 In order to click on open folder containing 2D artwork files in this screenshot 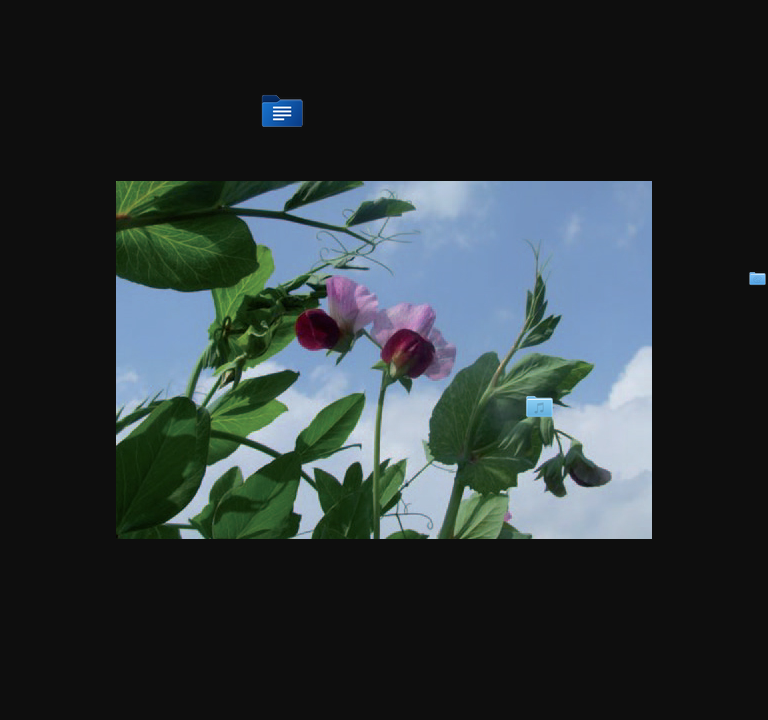, I will do `click(757, 278)`.